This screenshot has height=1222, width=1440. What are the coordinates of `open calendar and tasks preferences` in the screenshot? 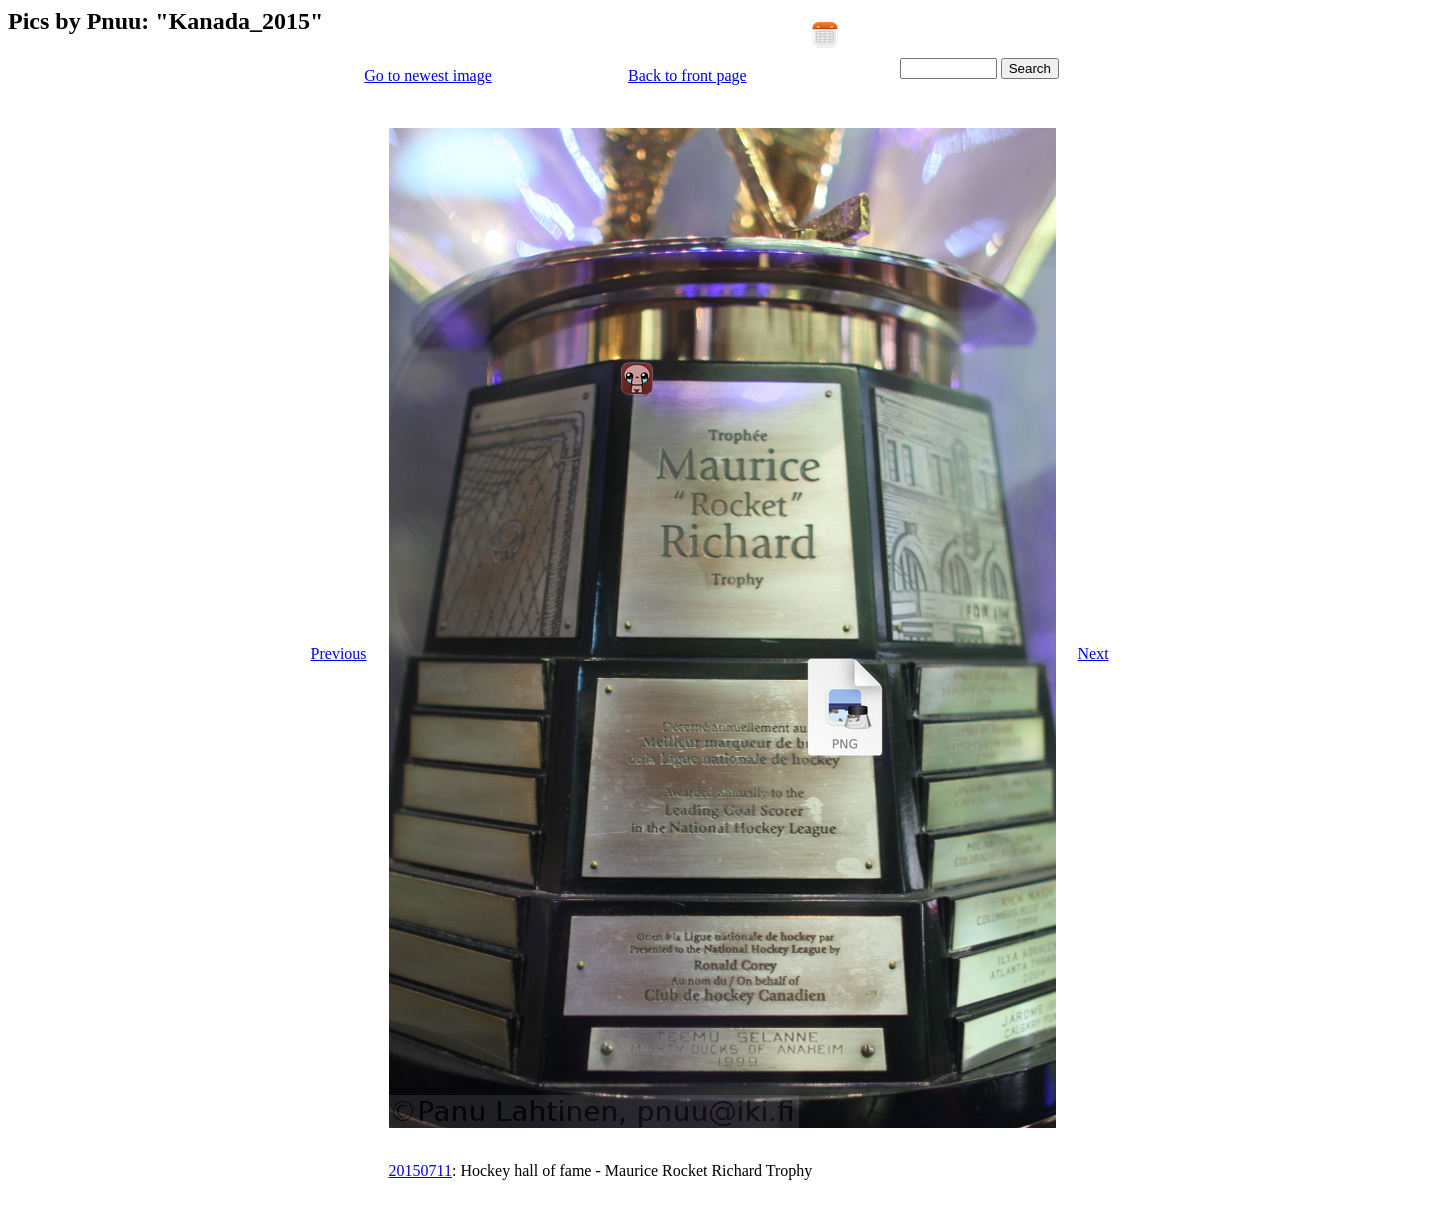 It's located at (825, 35).